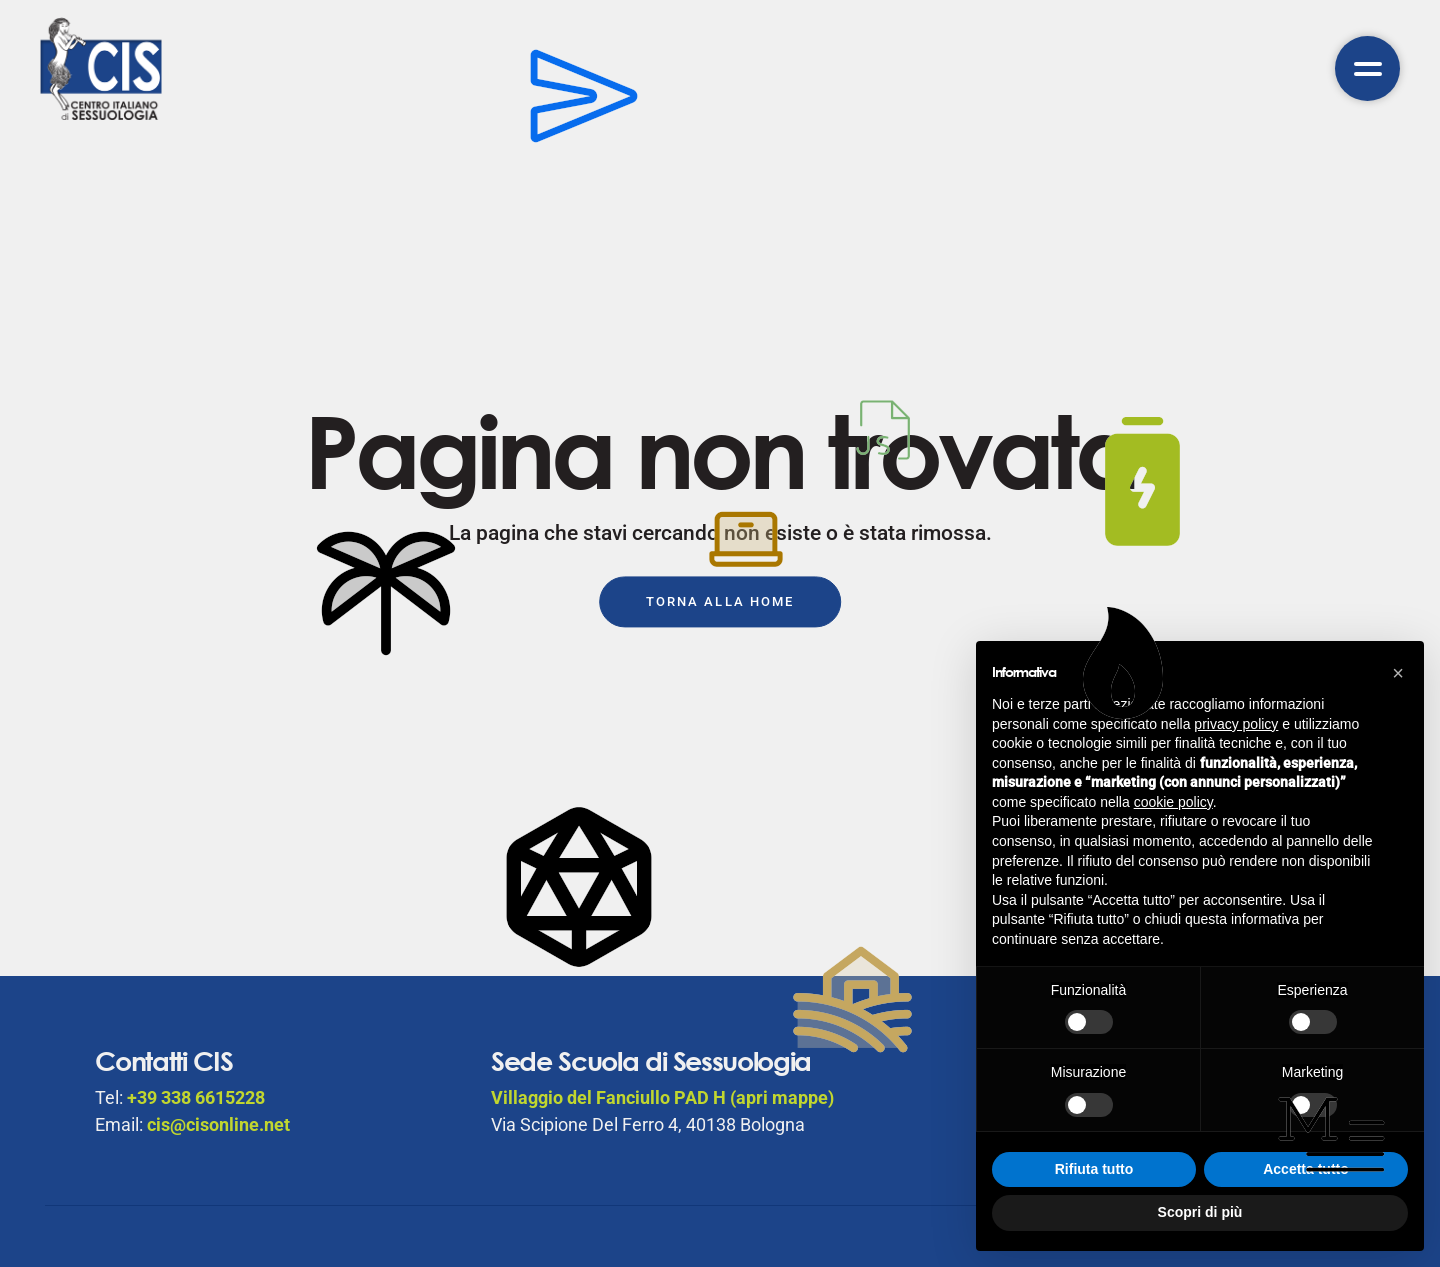  Describe the element at coordinates (579, 887) in the screenshot. I see `view 3D model or object` at that location.